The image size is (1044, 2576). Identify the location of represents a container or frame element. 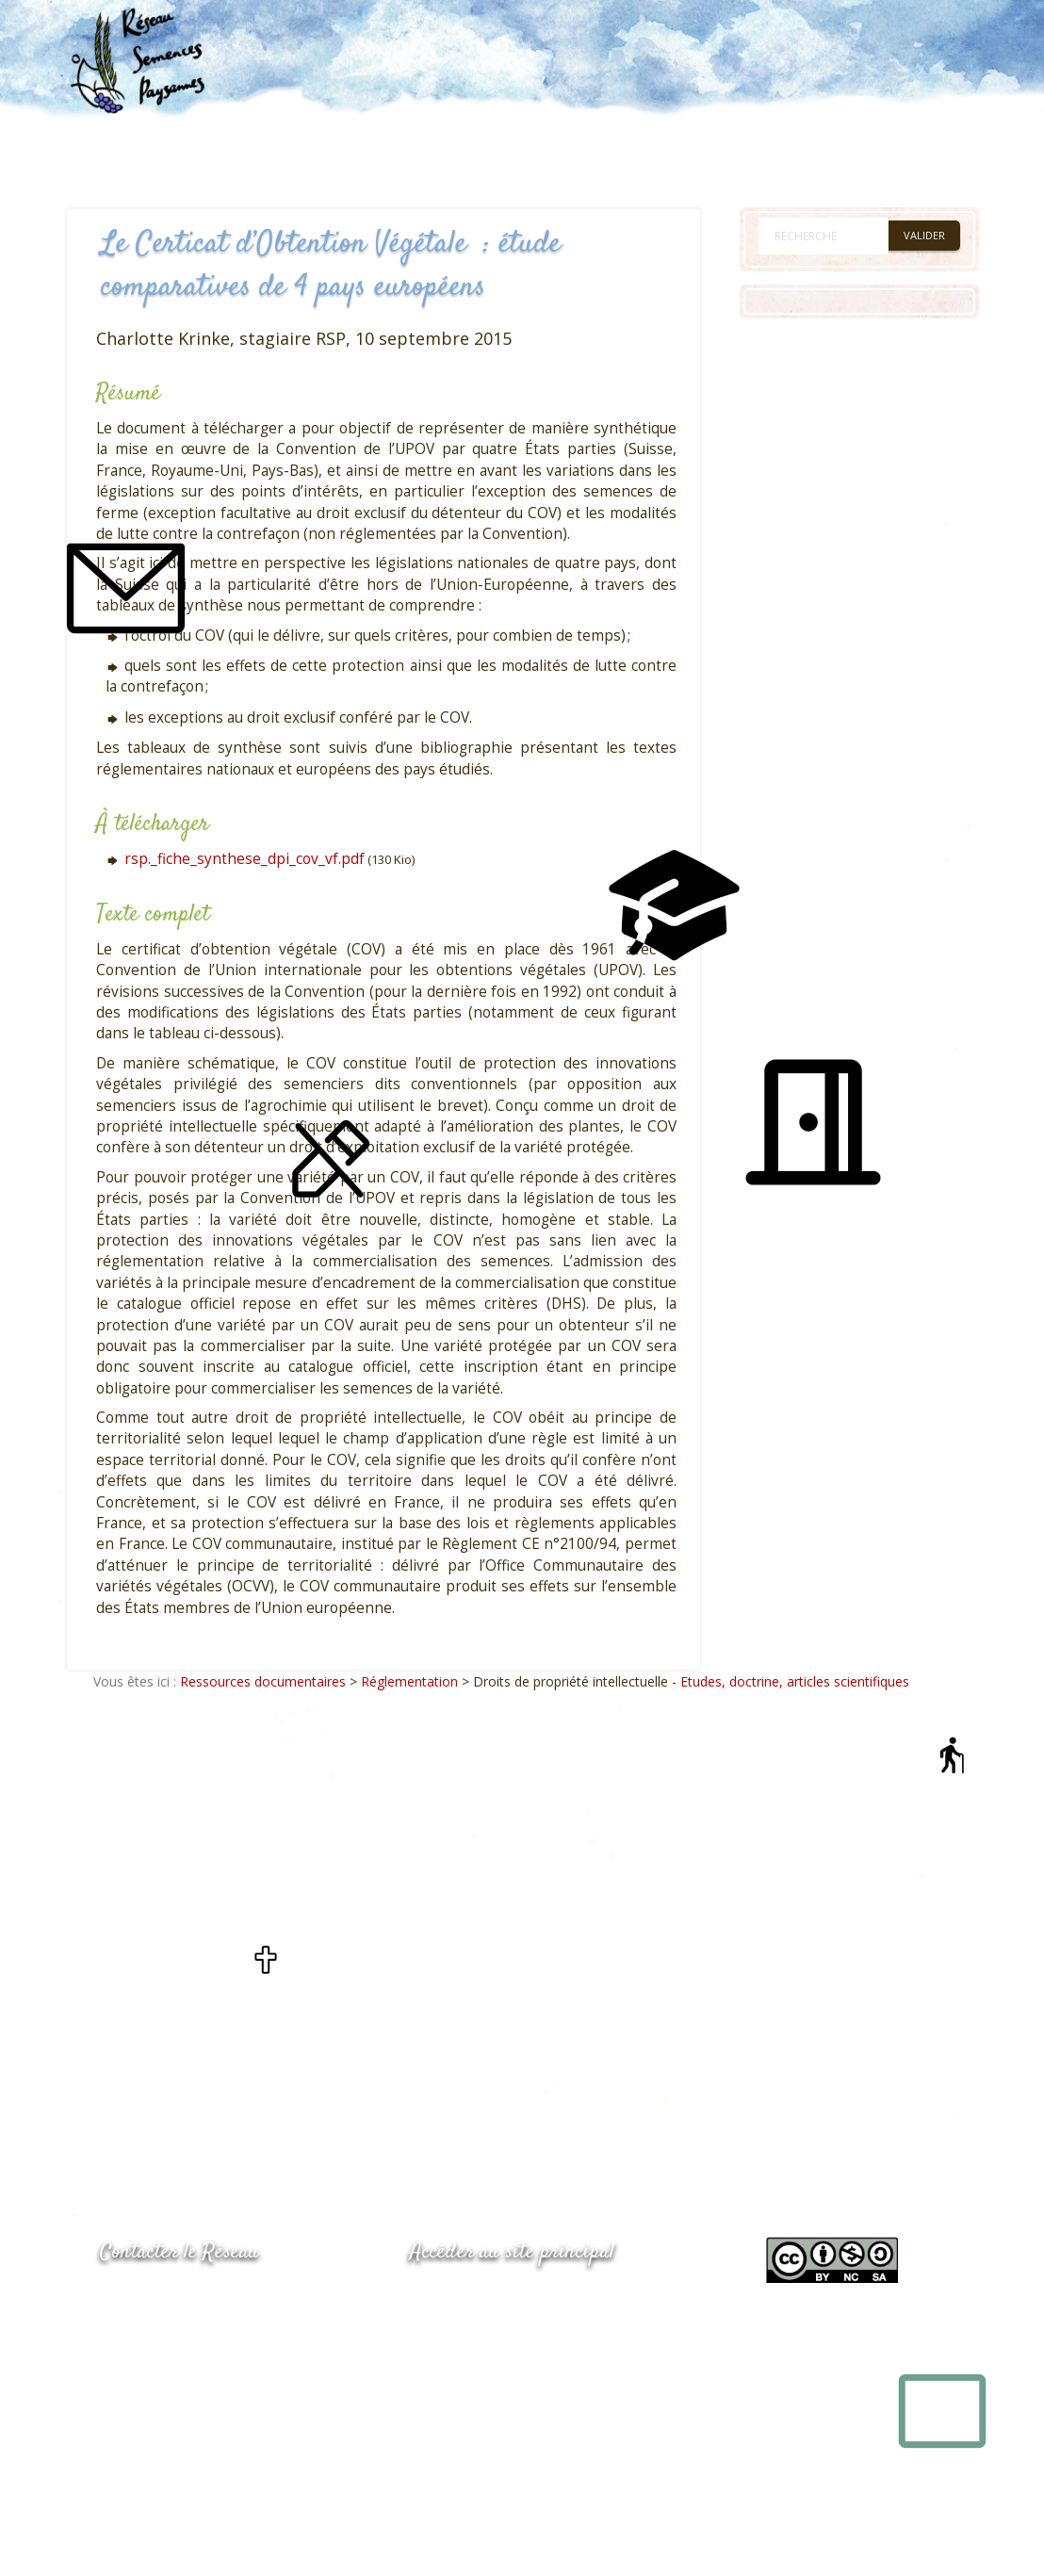
(942, 2411).